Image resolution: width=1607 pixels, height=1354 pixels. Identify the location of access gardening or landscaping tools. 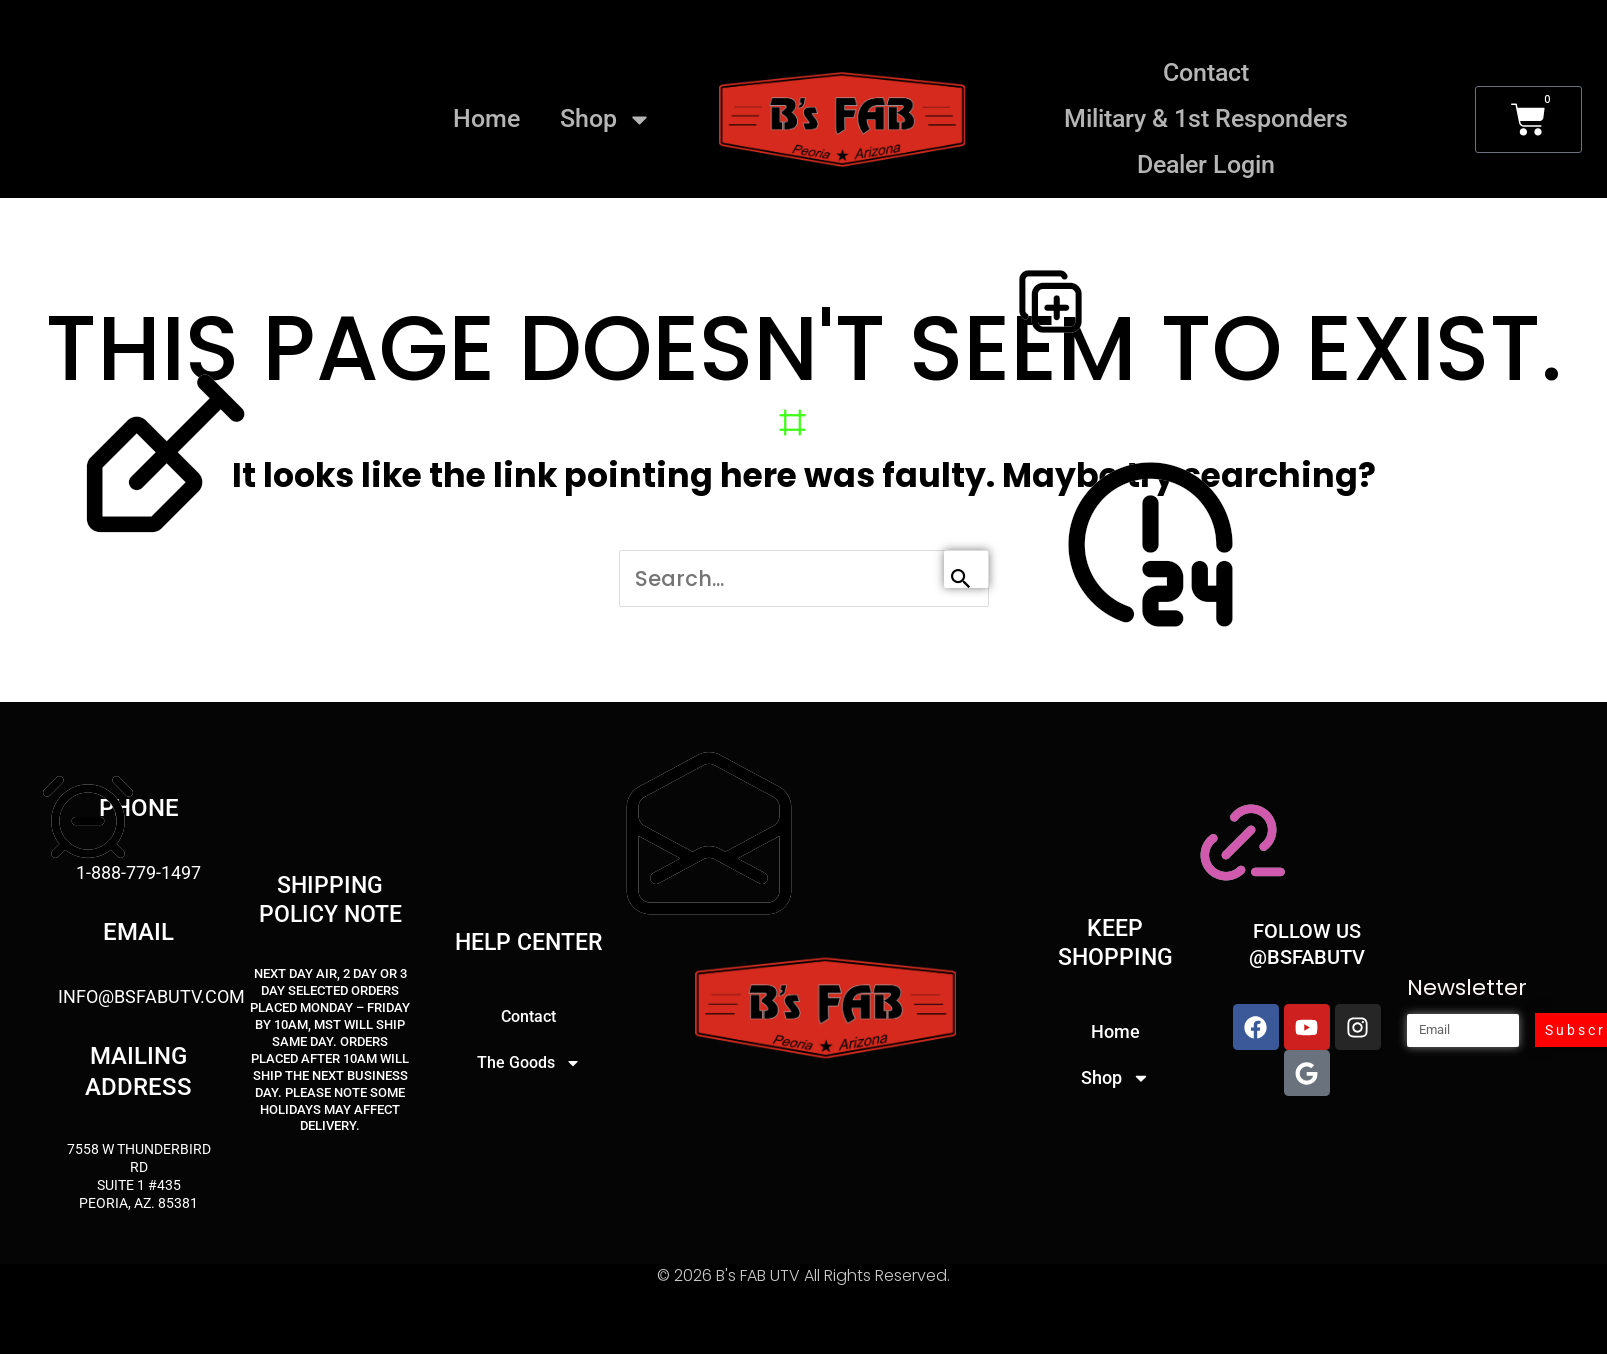
(163, 456).